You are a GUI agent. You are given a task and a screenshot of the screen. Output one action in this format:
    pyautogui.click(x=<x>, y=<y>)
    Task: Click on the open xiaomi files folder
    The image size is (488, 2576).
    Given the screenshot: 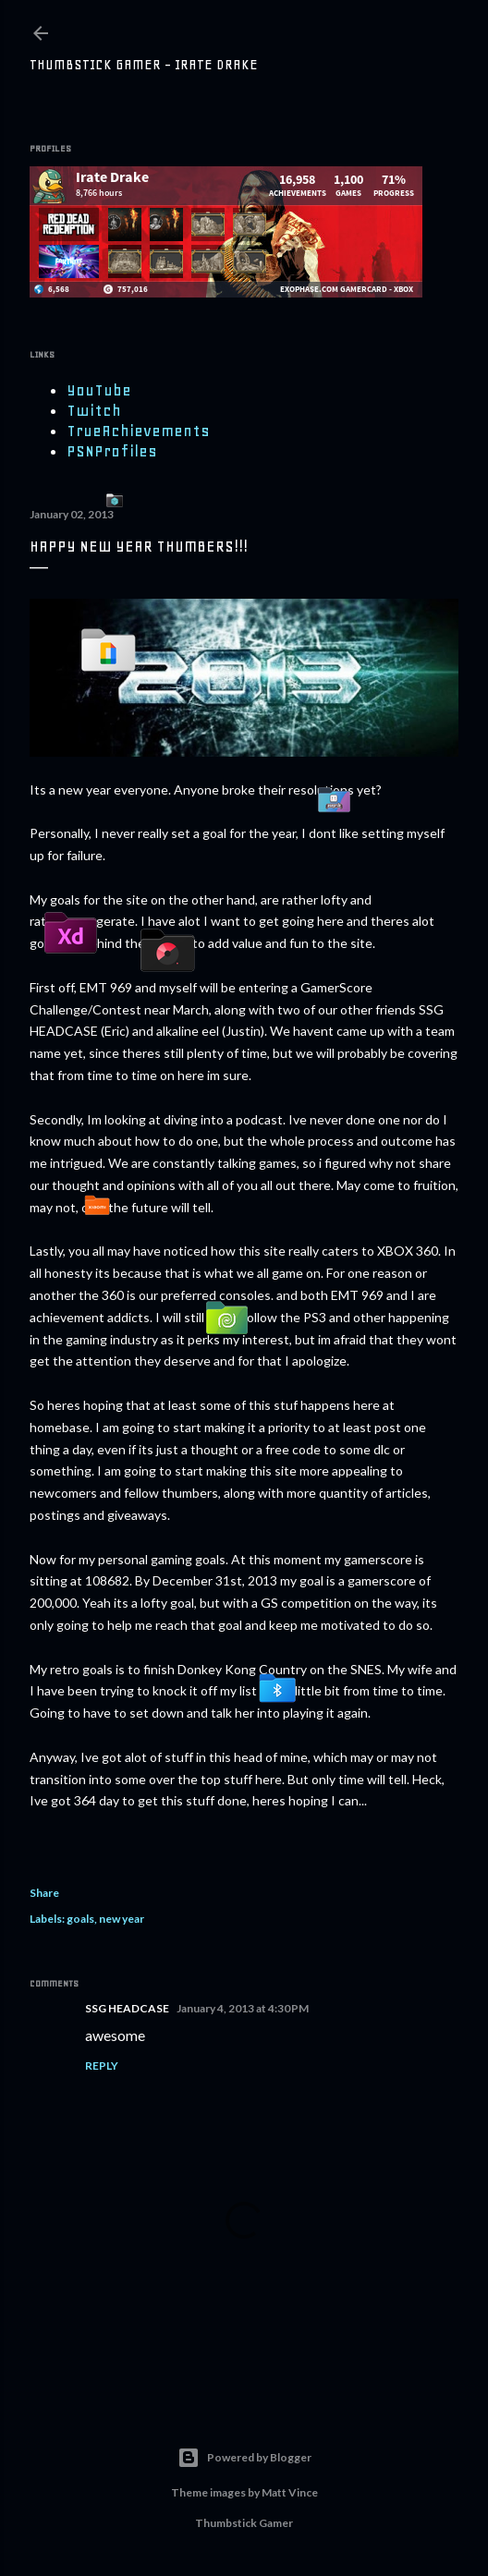 What is the action you would take?
    pyautogui.click(x=97, y=1206)
    